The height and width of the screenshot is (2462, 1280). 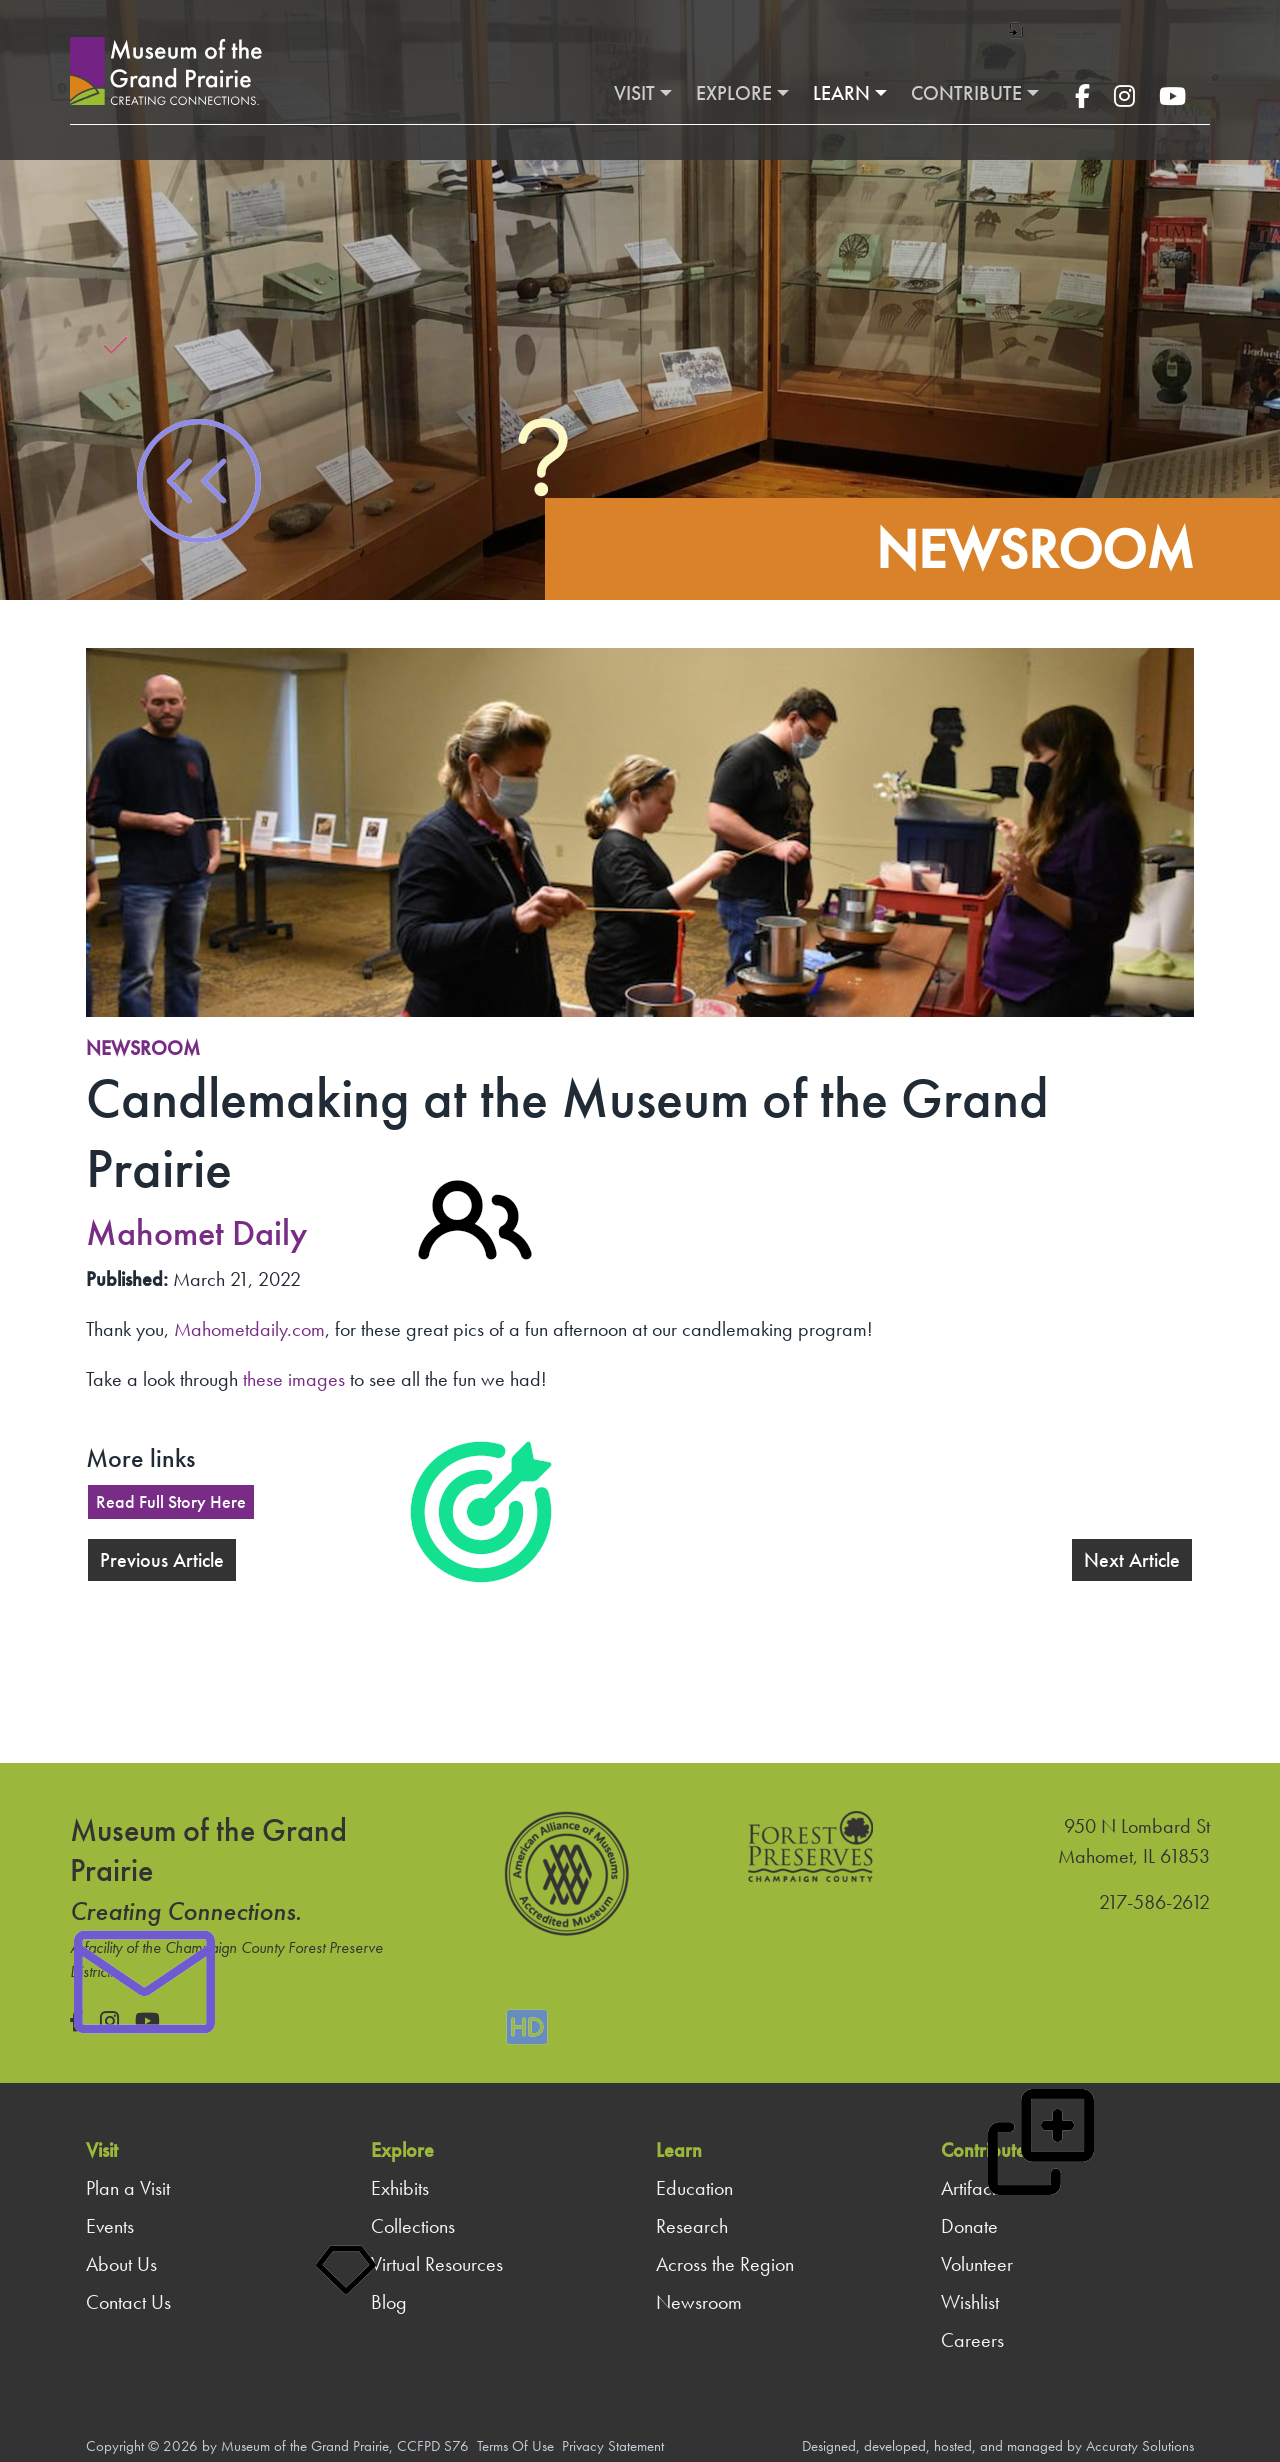 What do you see at coordinates (199, 481) in the screenshot?
I see `go back to the beginning` at bounding box center [199, 481].